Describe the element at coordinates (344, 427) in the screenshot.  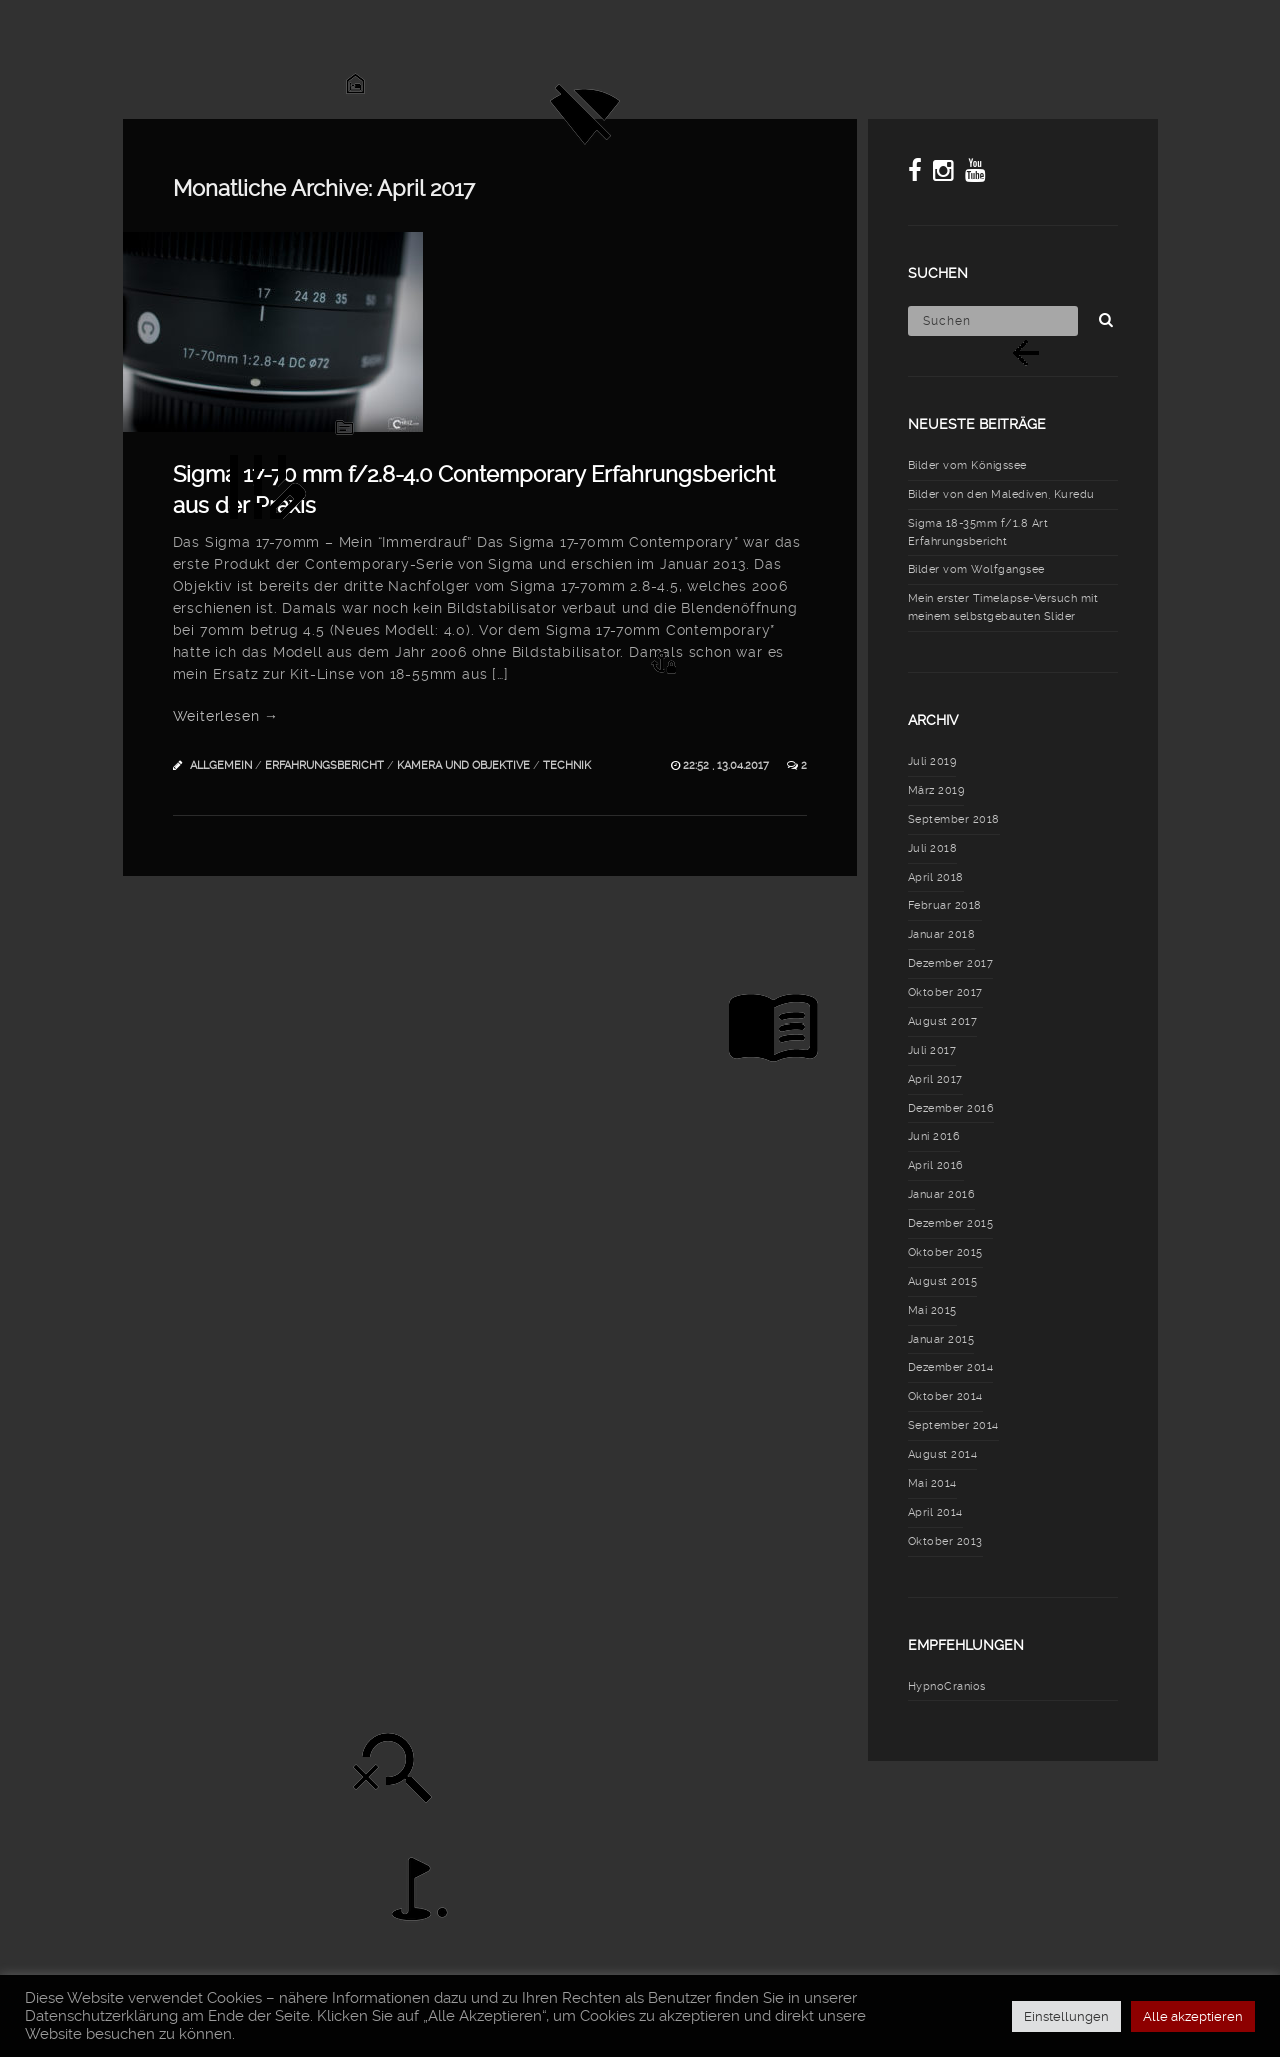
I see `access source files or documents` at that location.